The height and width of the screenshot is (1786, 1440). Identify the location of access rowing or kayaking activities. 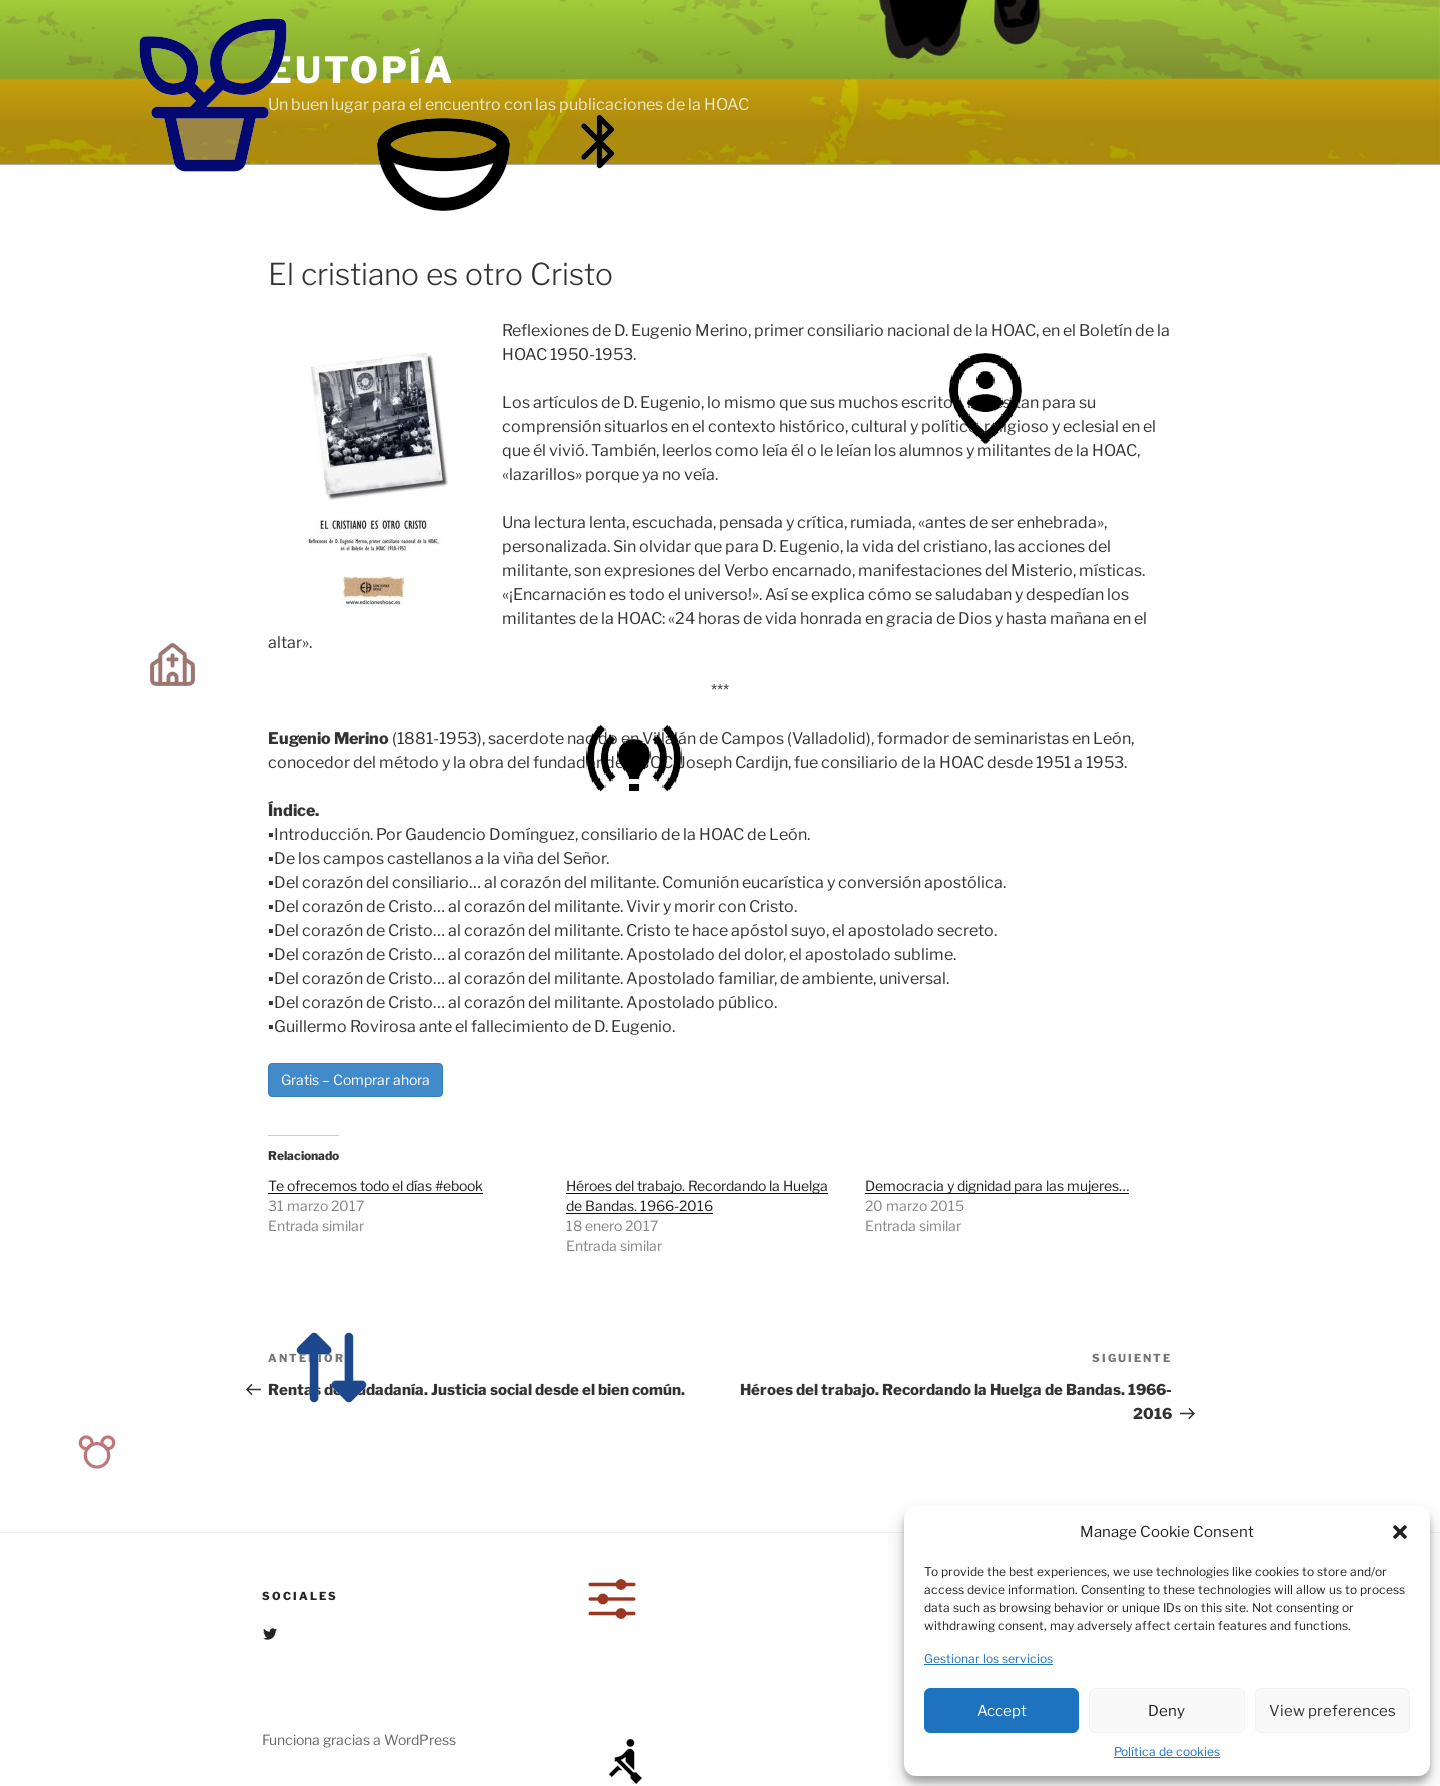
(624, 1760).